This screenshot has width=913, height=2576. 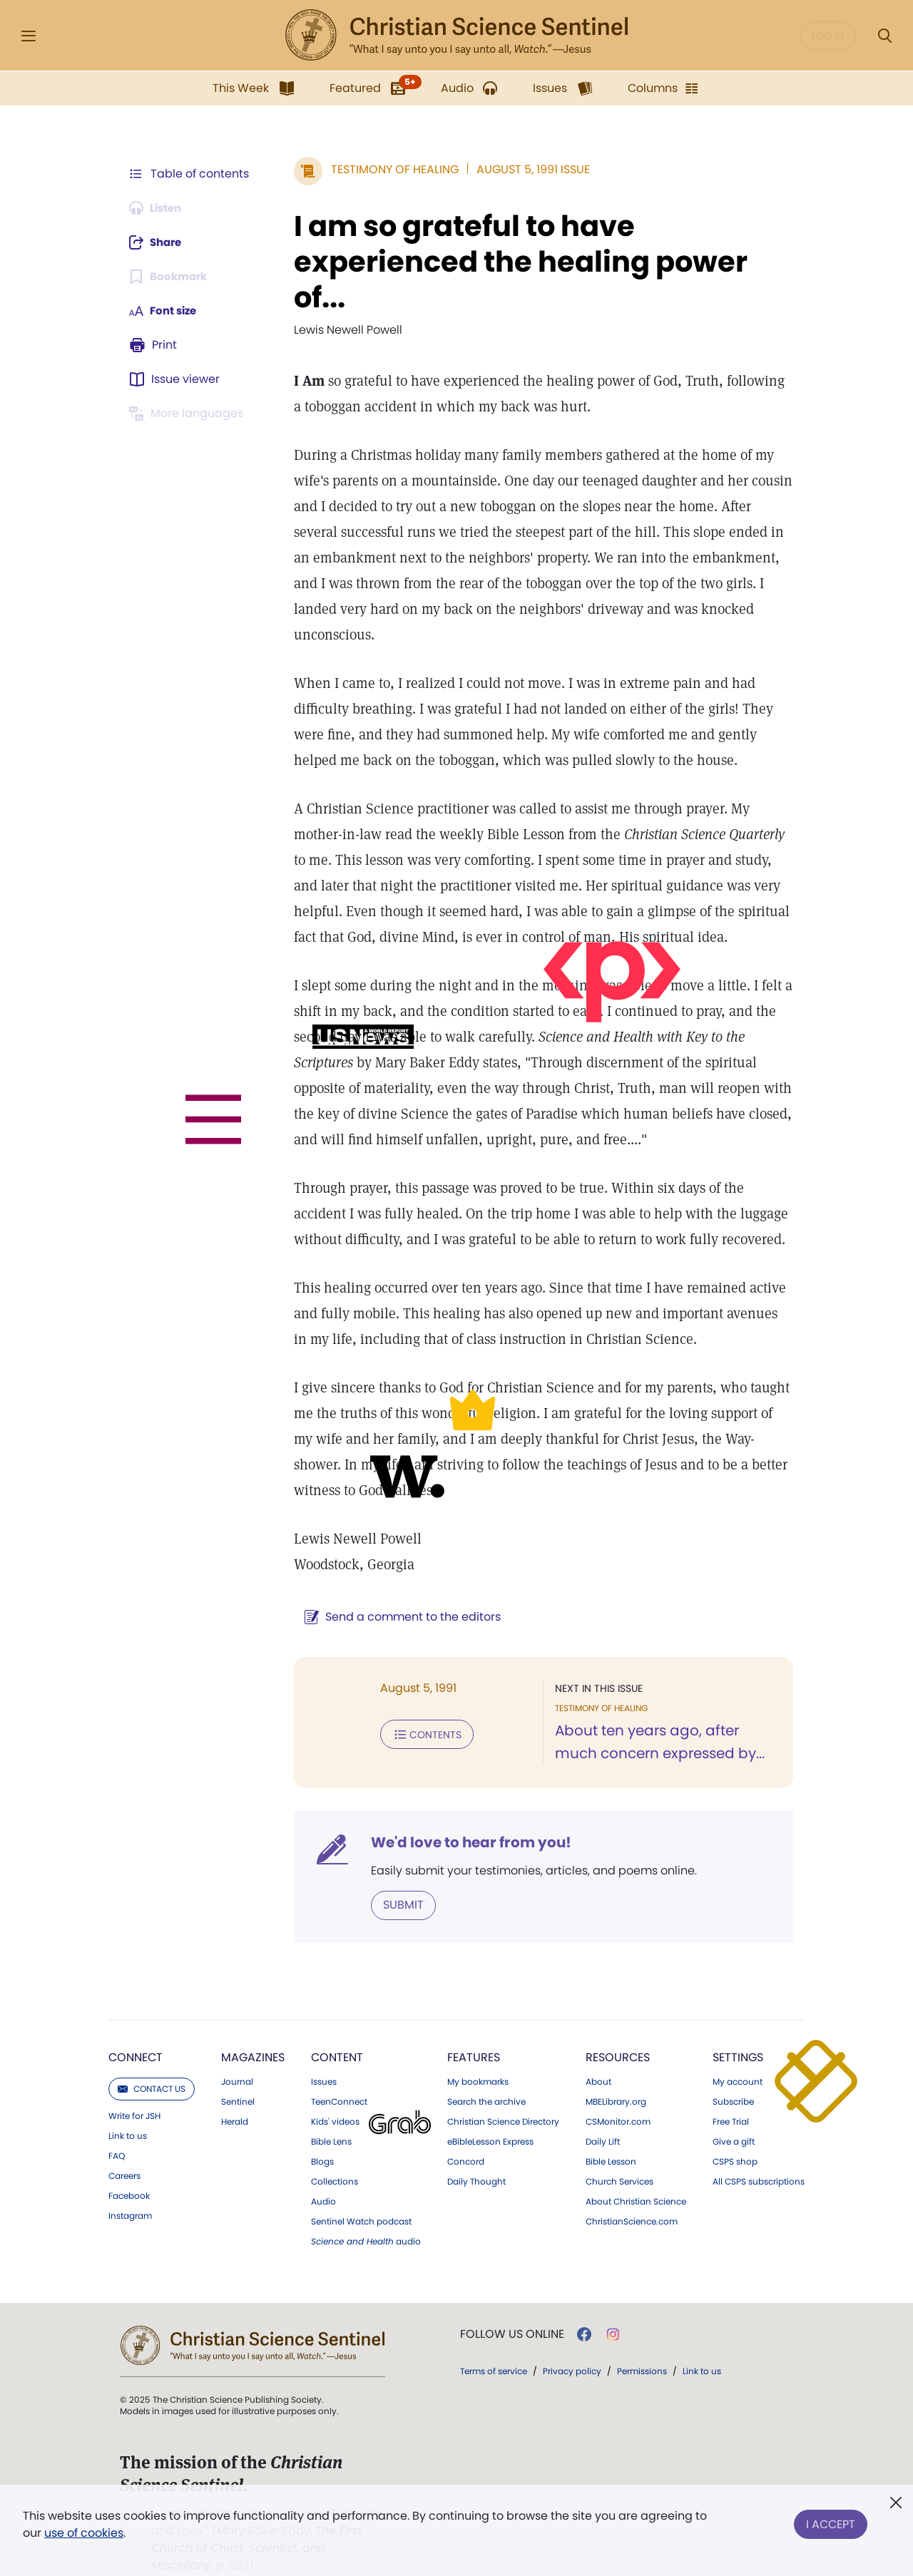 I want to click on open navigation menu, so click(x=213, y=1119).